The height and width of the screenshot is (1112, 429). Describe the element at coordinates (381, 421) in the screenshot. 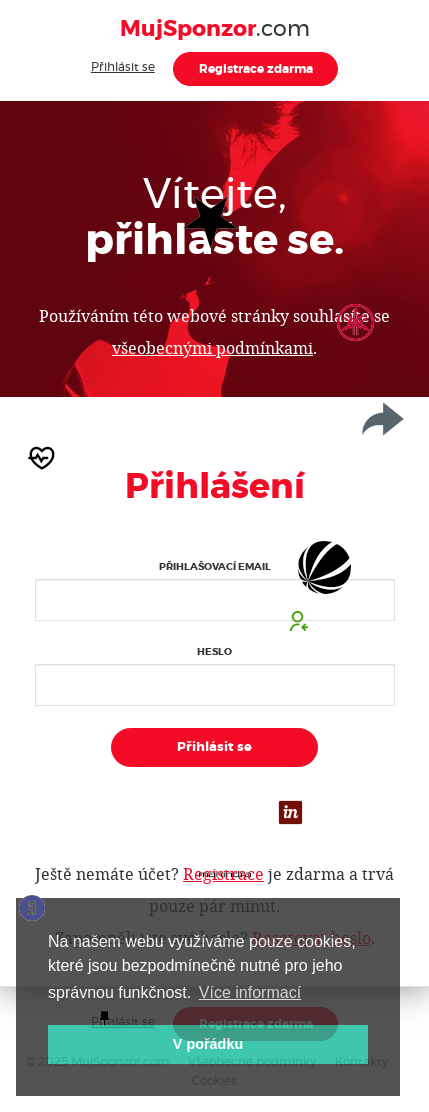

I see `share content to another app or person` at that location.